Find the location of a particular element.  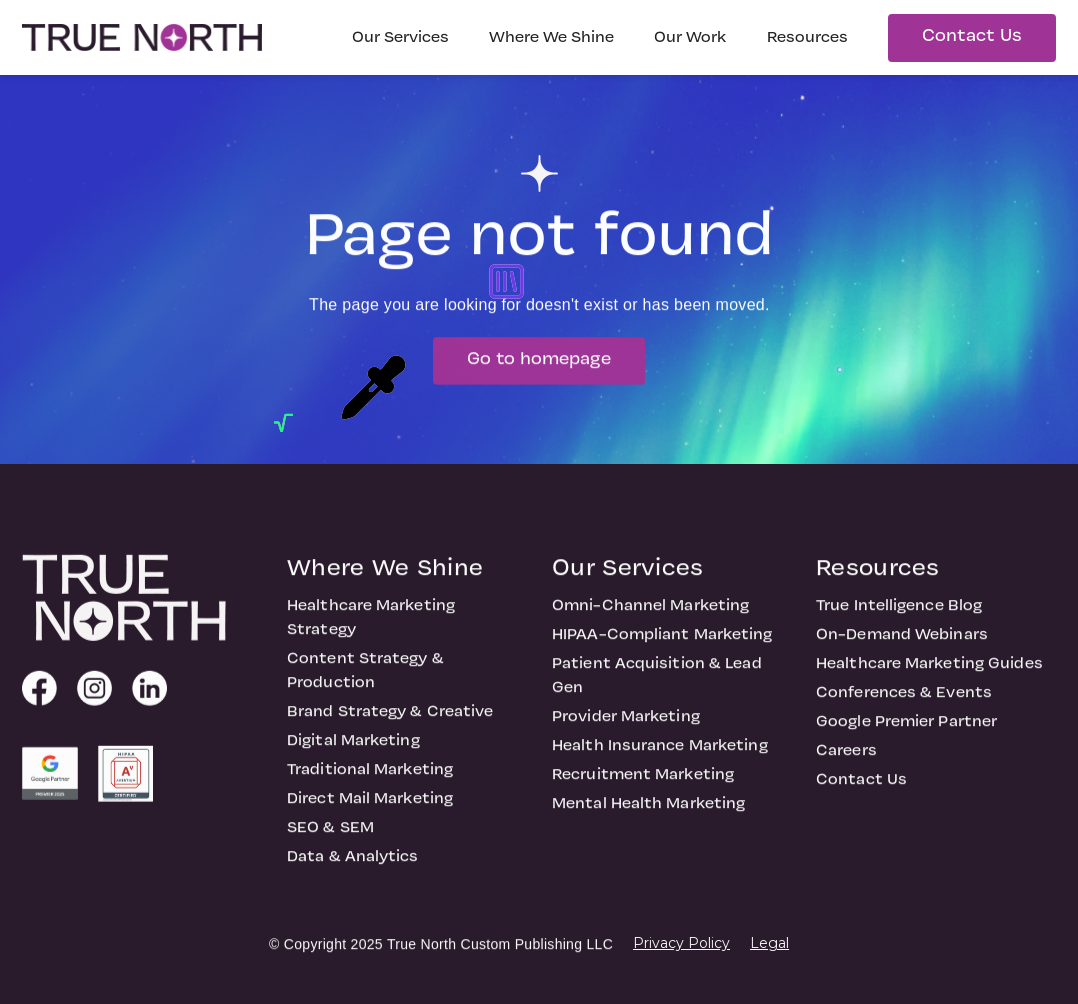

access your media library is located at coordinates (506, 281).